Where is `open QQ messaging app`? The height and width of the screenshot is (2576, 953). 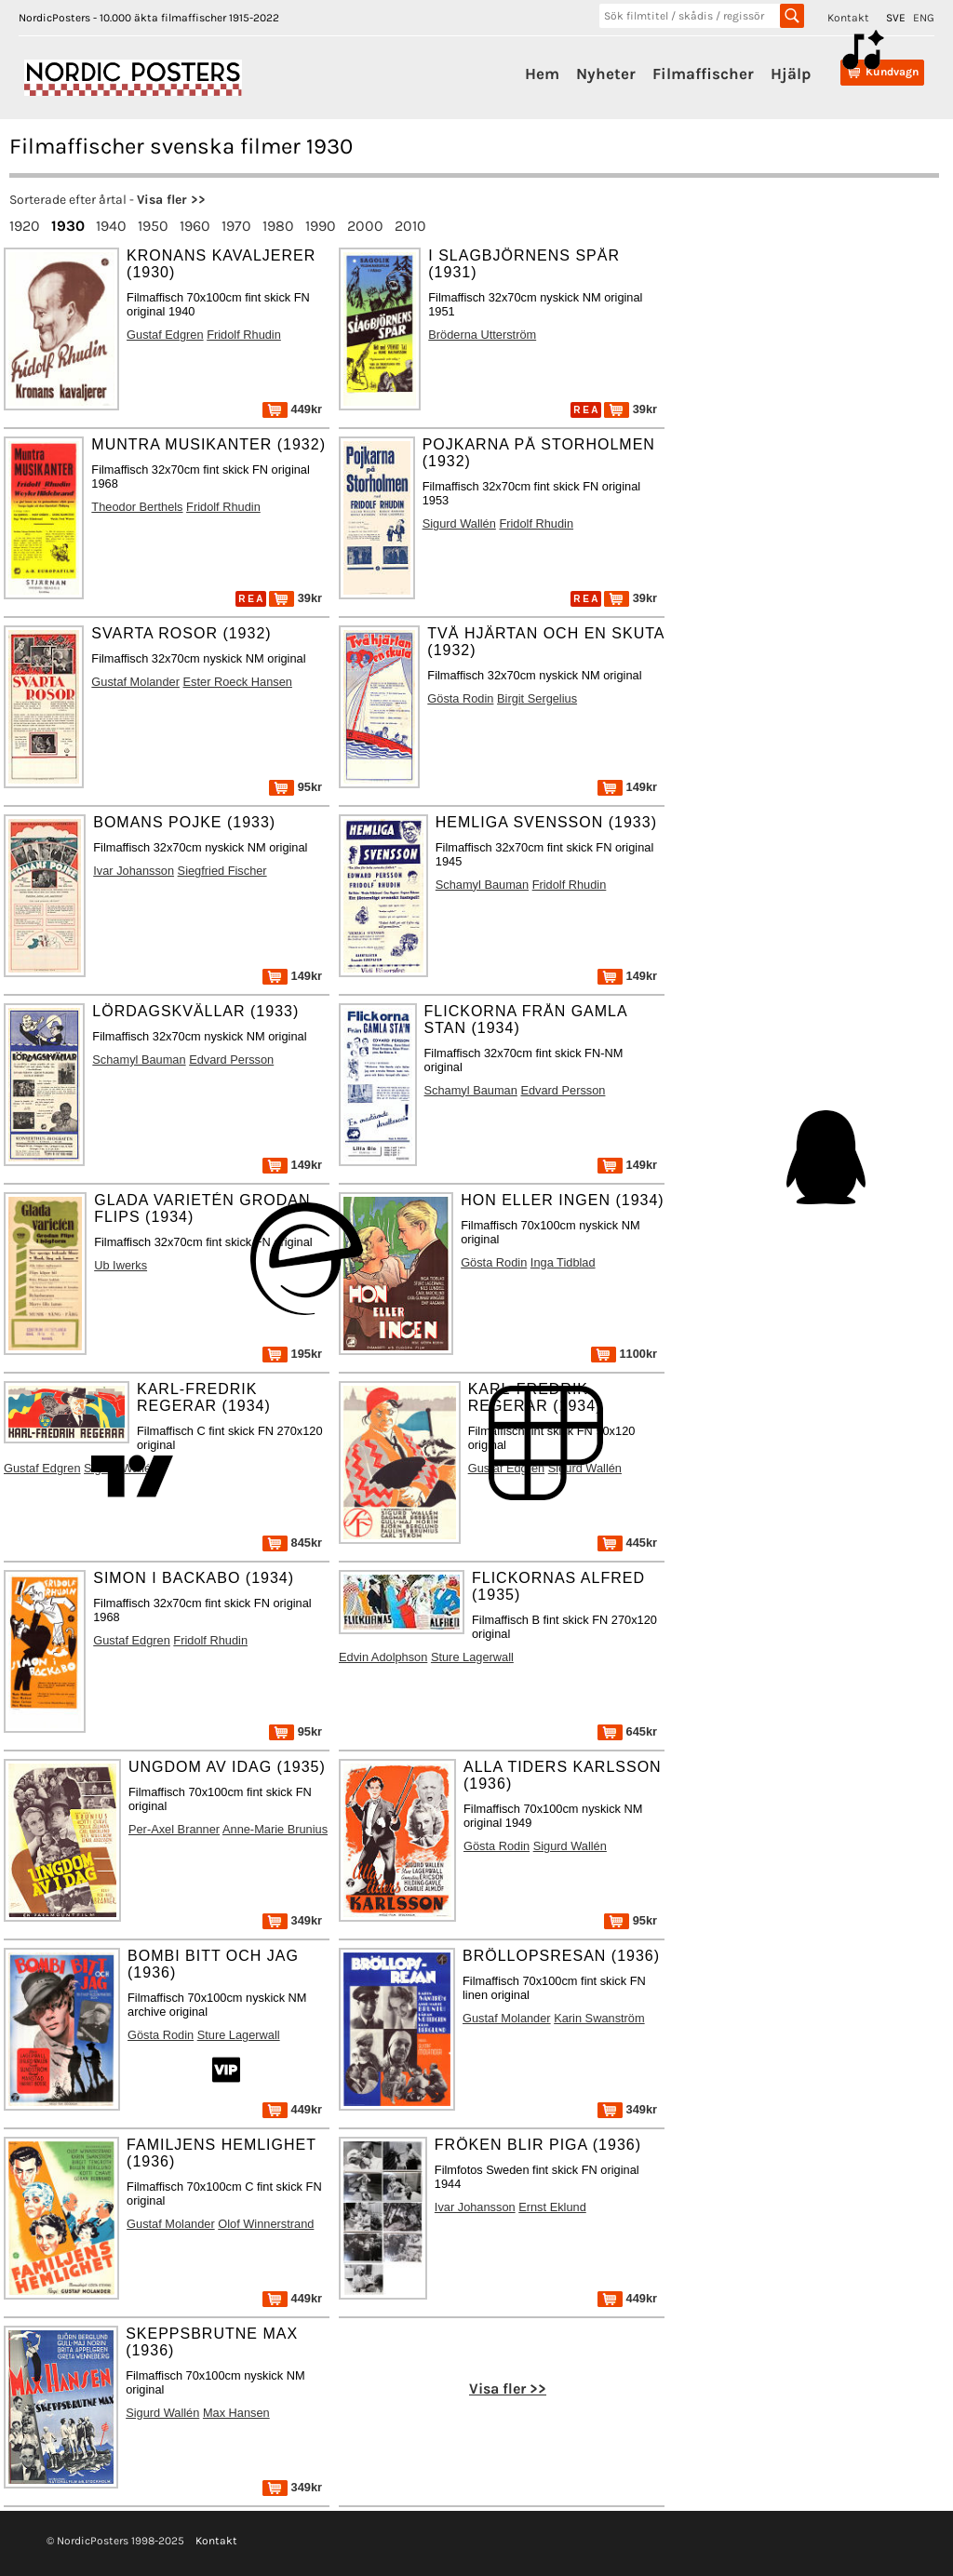 open QQ messaging app is located at coordinates (825, 1157).